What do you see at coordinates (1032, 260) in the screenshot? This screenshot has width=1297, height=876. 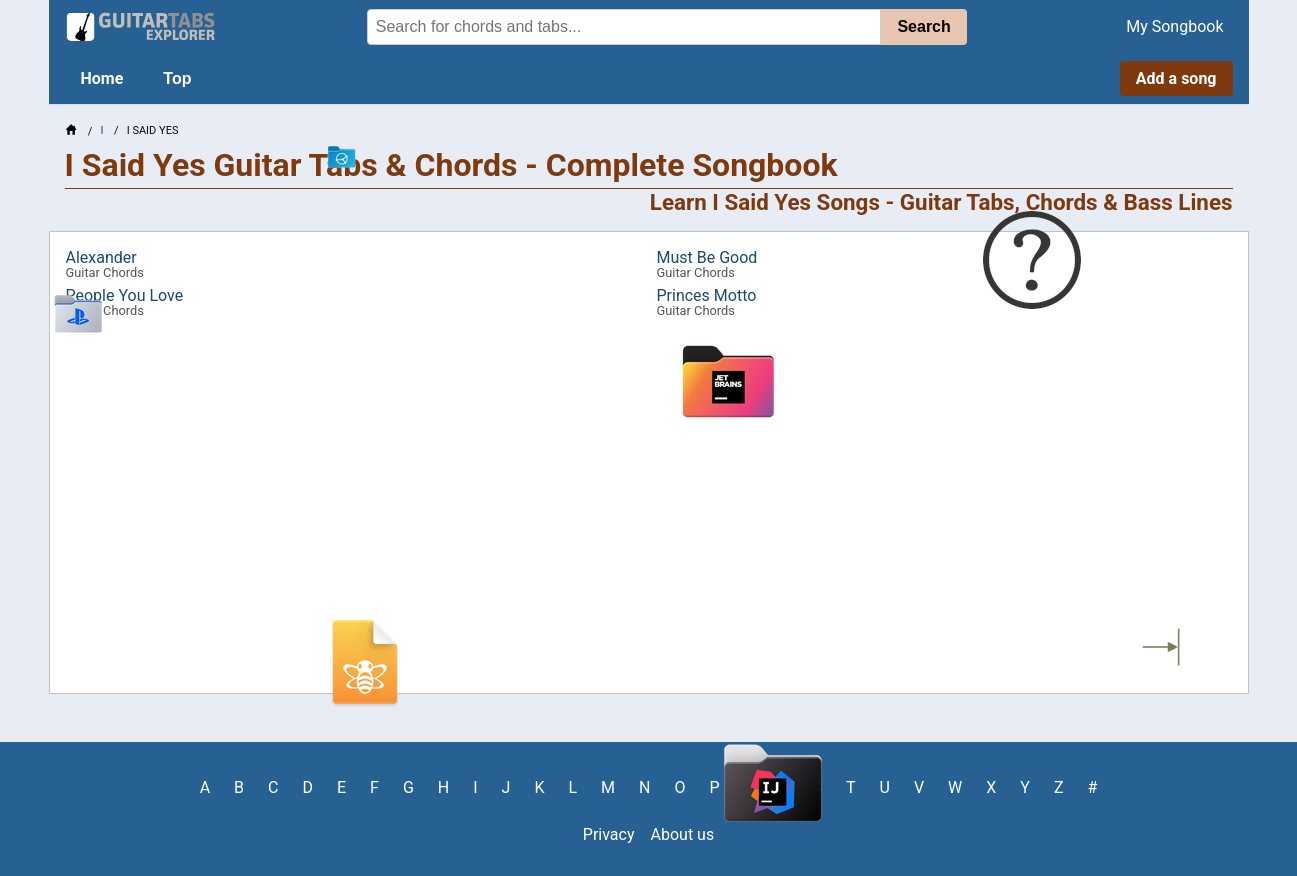 I see `access help or support resources` at bounding box center [1032, 260].